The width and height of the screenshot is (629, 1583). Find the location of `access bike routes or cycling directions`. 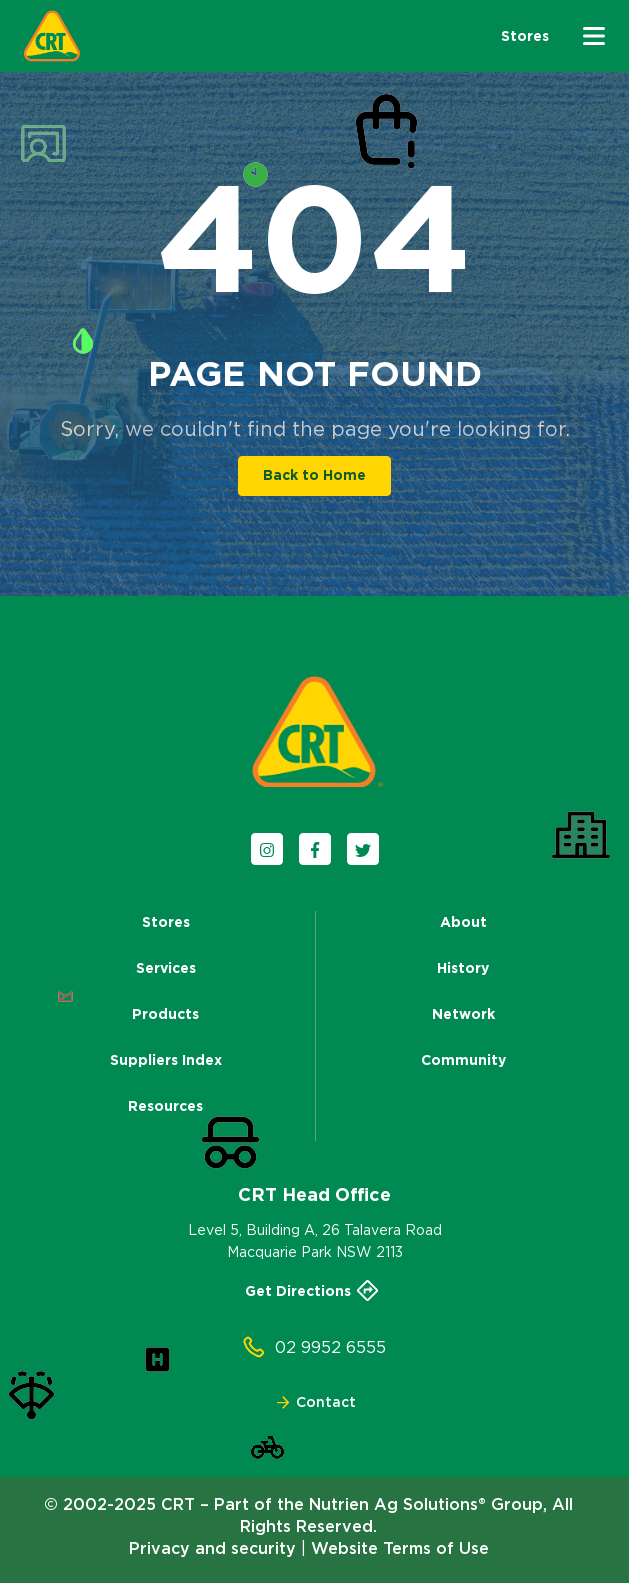

access bike routes or cycling directions is located at coordinates (267, 1447).